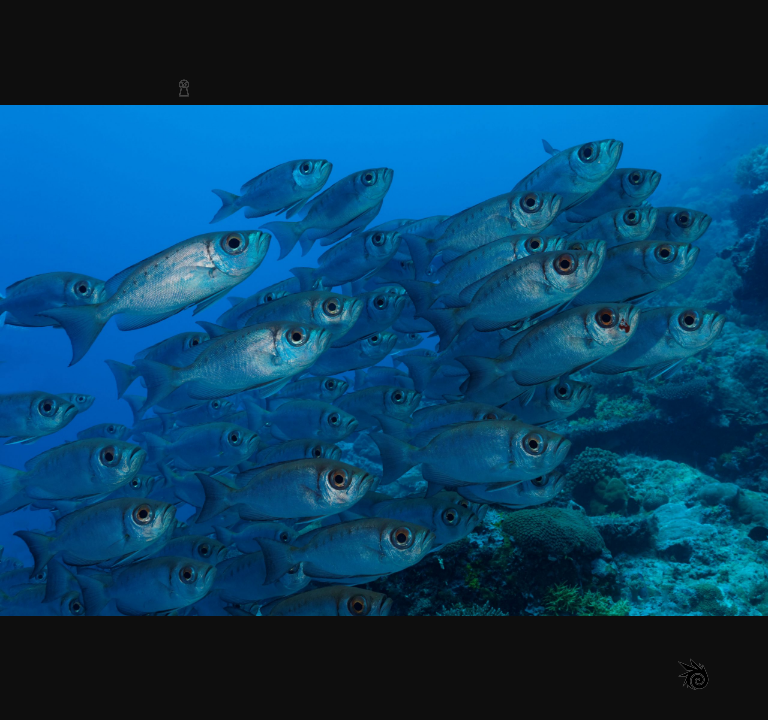 The image size is (768, 720). What do you see at coordinates (694, 674) in the screenshot?
I see `select snail creature or enemy type in game` at bounding box center [694, 674].